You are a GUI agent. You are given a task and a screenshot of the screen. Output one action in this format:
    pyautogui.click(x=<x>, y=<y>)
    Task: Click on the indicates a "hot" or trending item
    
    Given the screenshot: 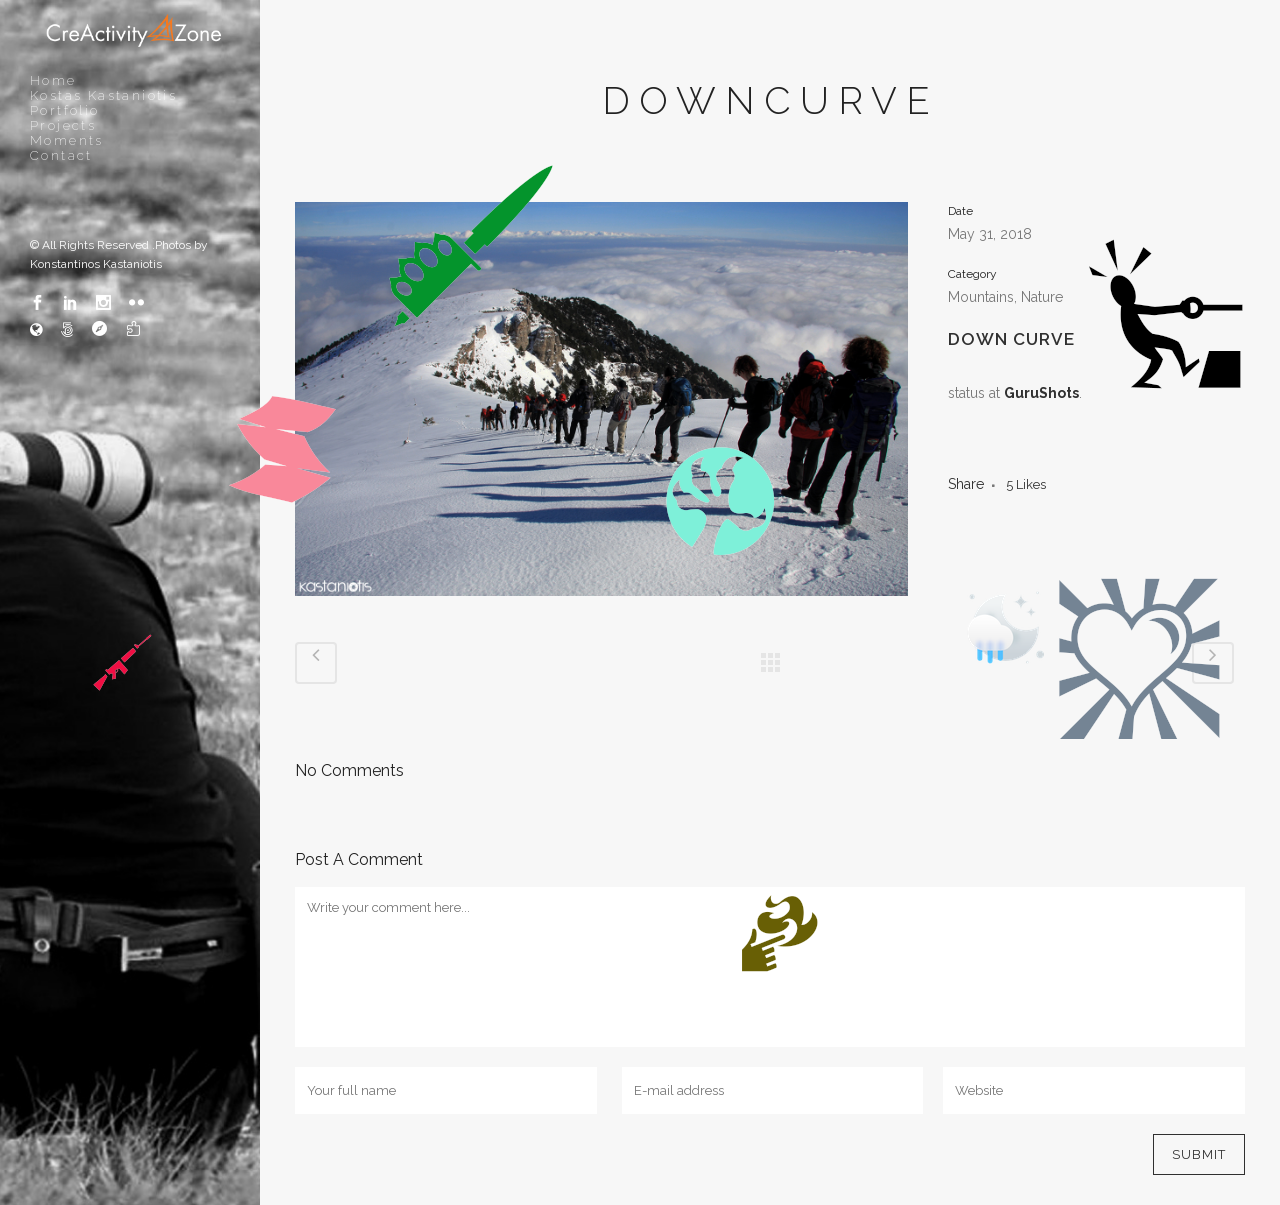 What is the action you would take?
    pyautogui.click(x=779, y=933)
    